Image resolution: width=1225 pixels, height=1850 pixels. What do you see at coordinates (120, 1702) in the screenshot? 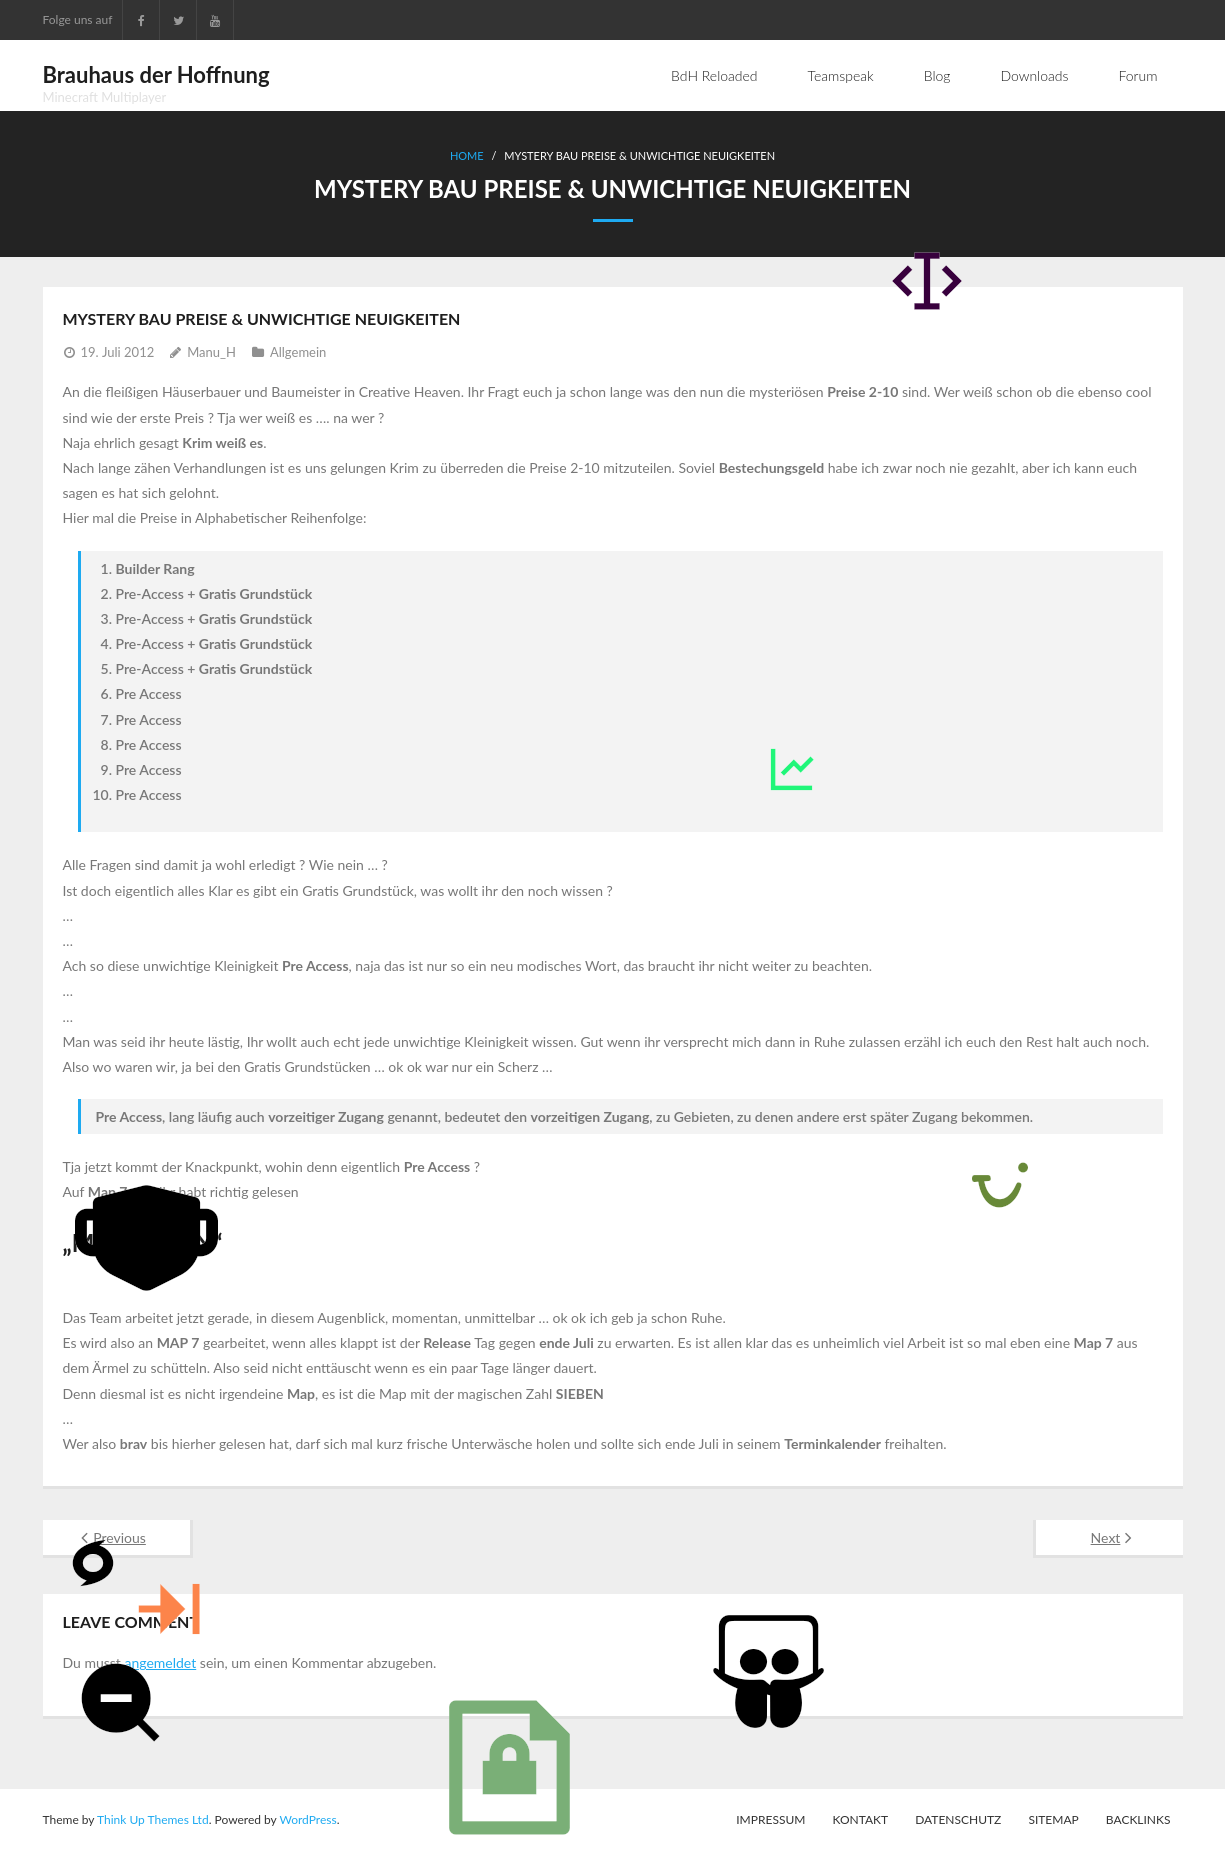
I see `zoom out to see more content` at bounding box center [120, 1702].